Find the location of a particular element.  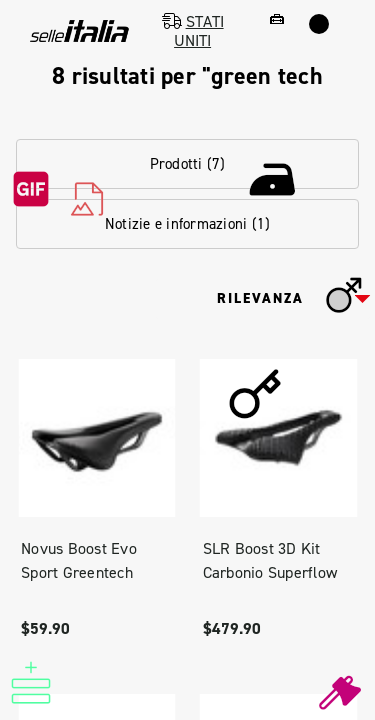

select transgender as gender identity is located at coordinates (344, 294).